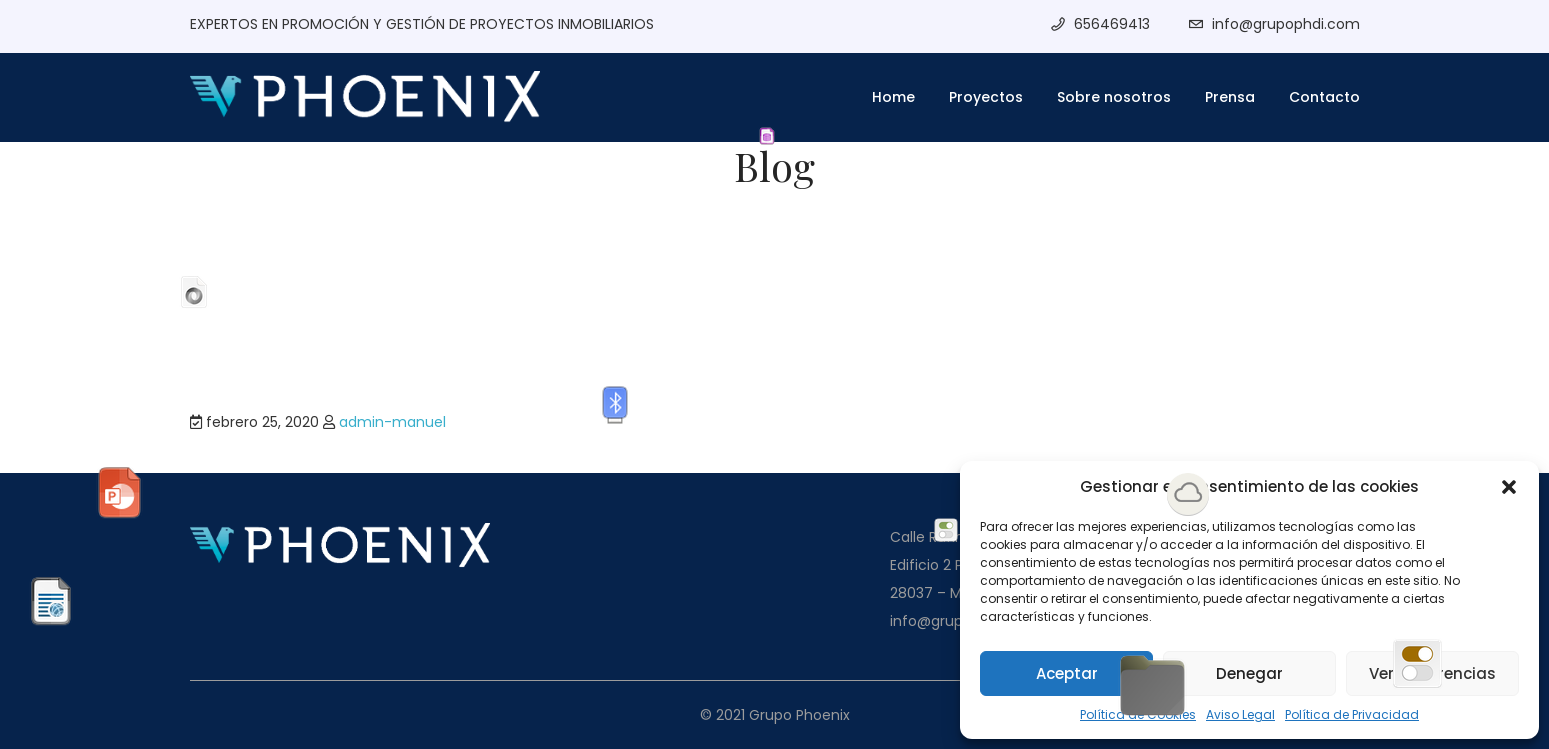  I want to click on indicates file is synced with Dropbox cloud storage, so click(1188, 494).